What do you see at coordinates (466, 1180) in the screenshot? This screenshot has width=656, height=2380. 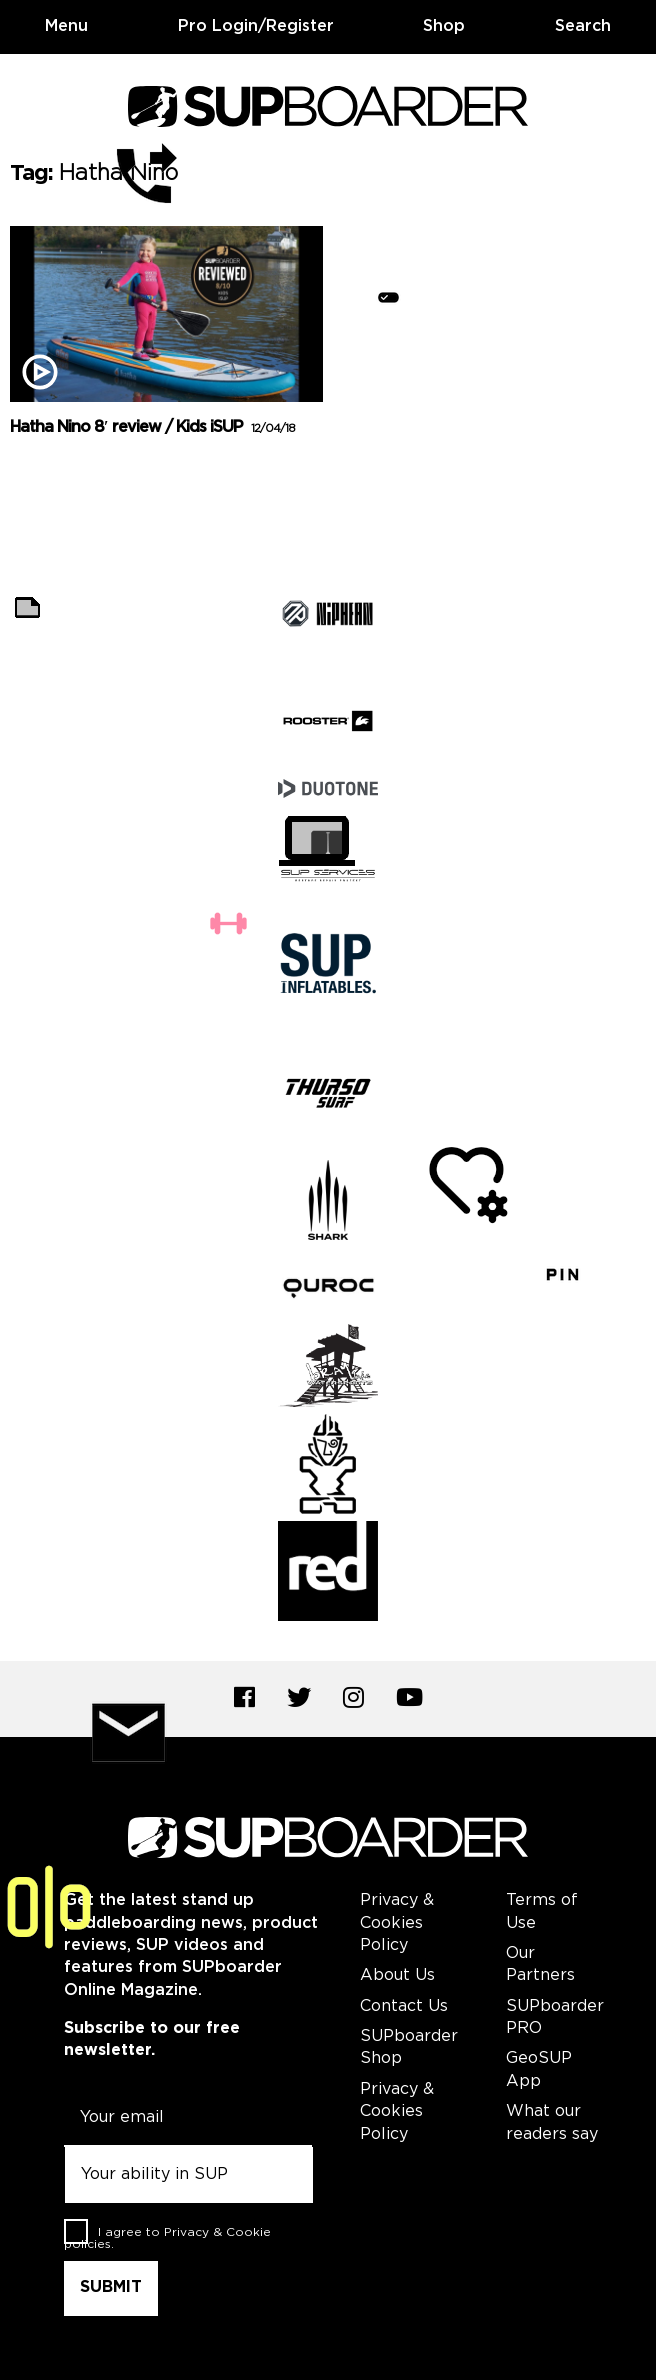 I see `manage favorites settings` at bounding box center [466, 1180].